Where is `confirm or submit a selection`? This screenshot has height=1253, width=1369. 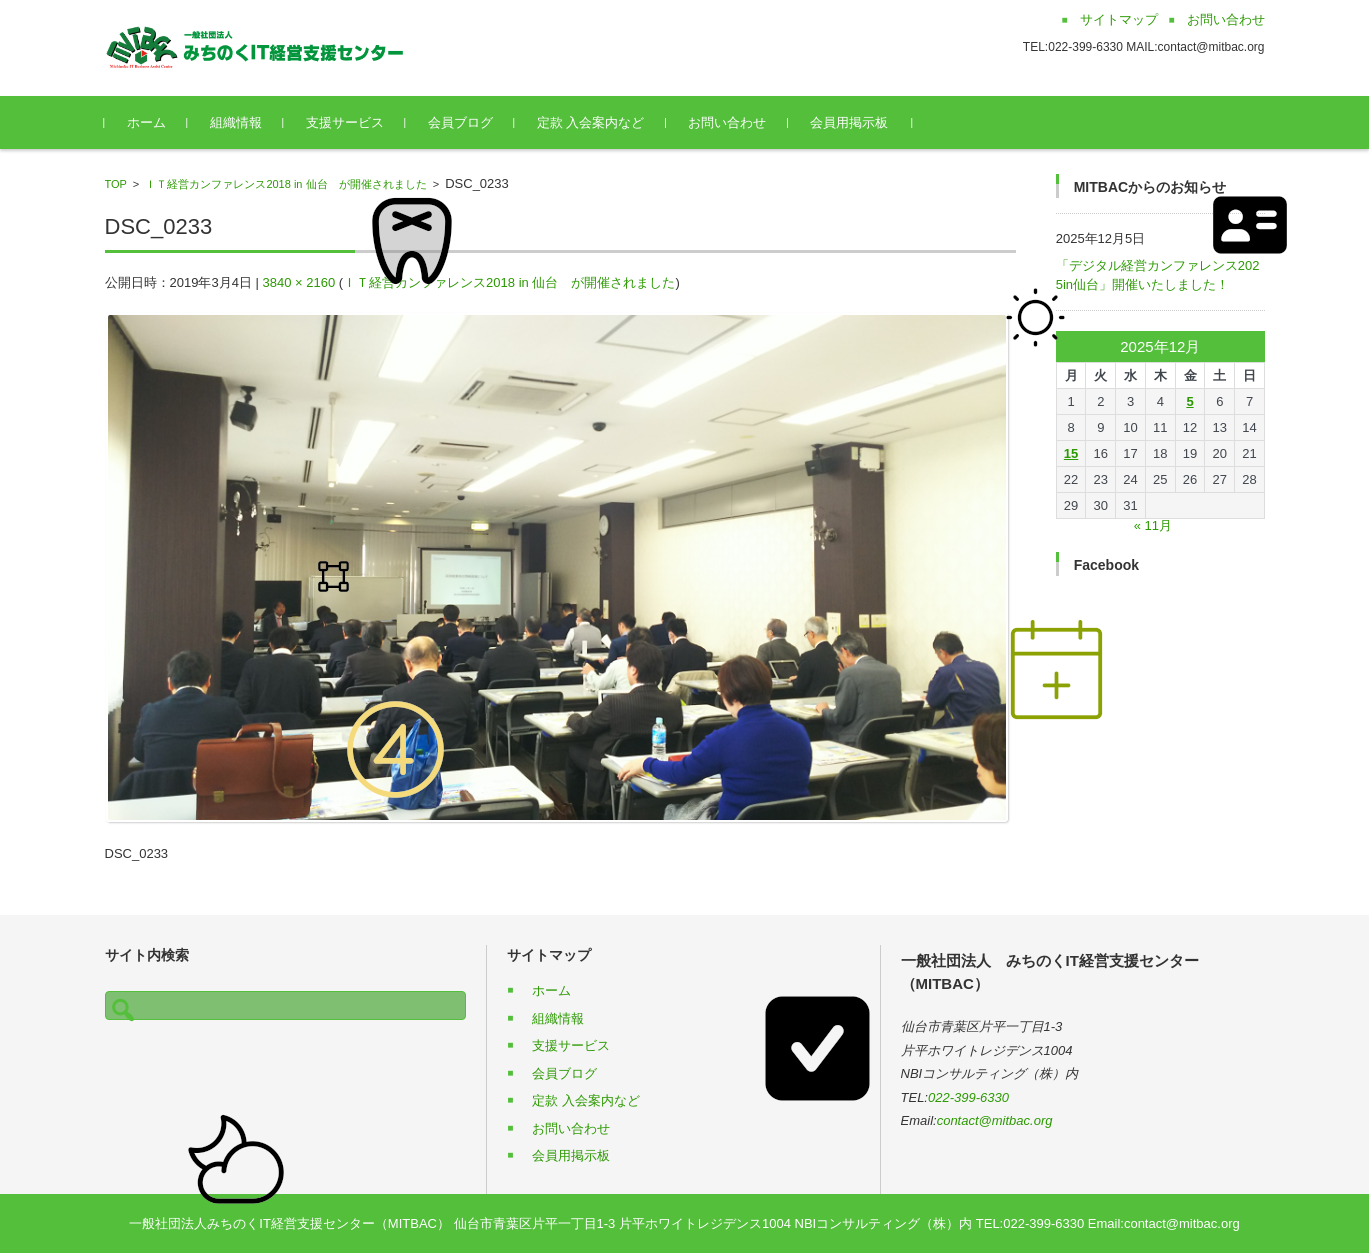 confirm or submit a selection is located at coordinates (817, 1048).